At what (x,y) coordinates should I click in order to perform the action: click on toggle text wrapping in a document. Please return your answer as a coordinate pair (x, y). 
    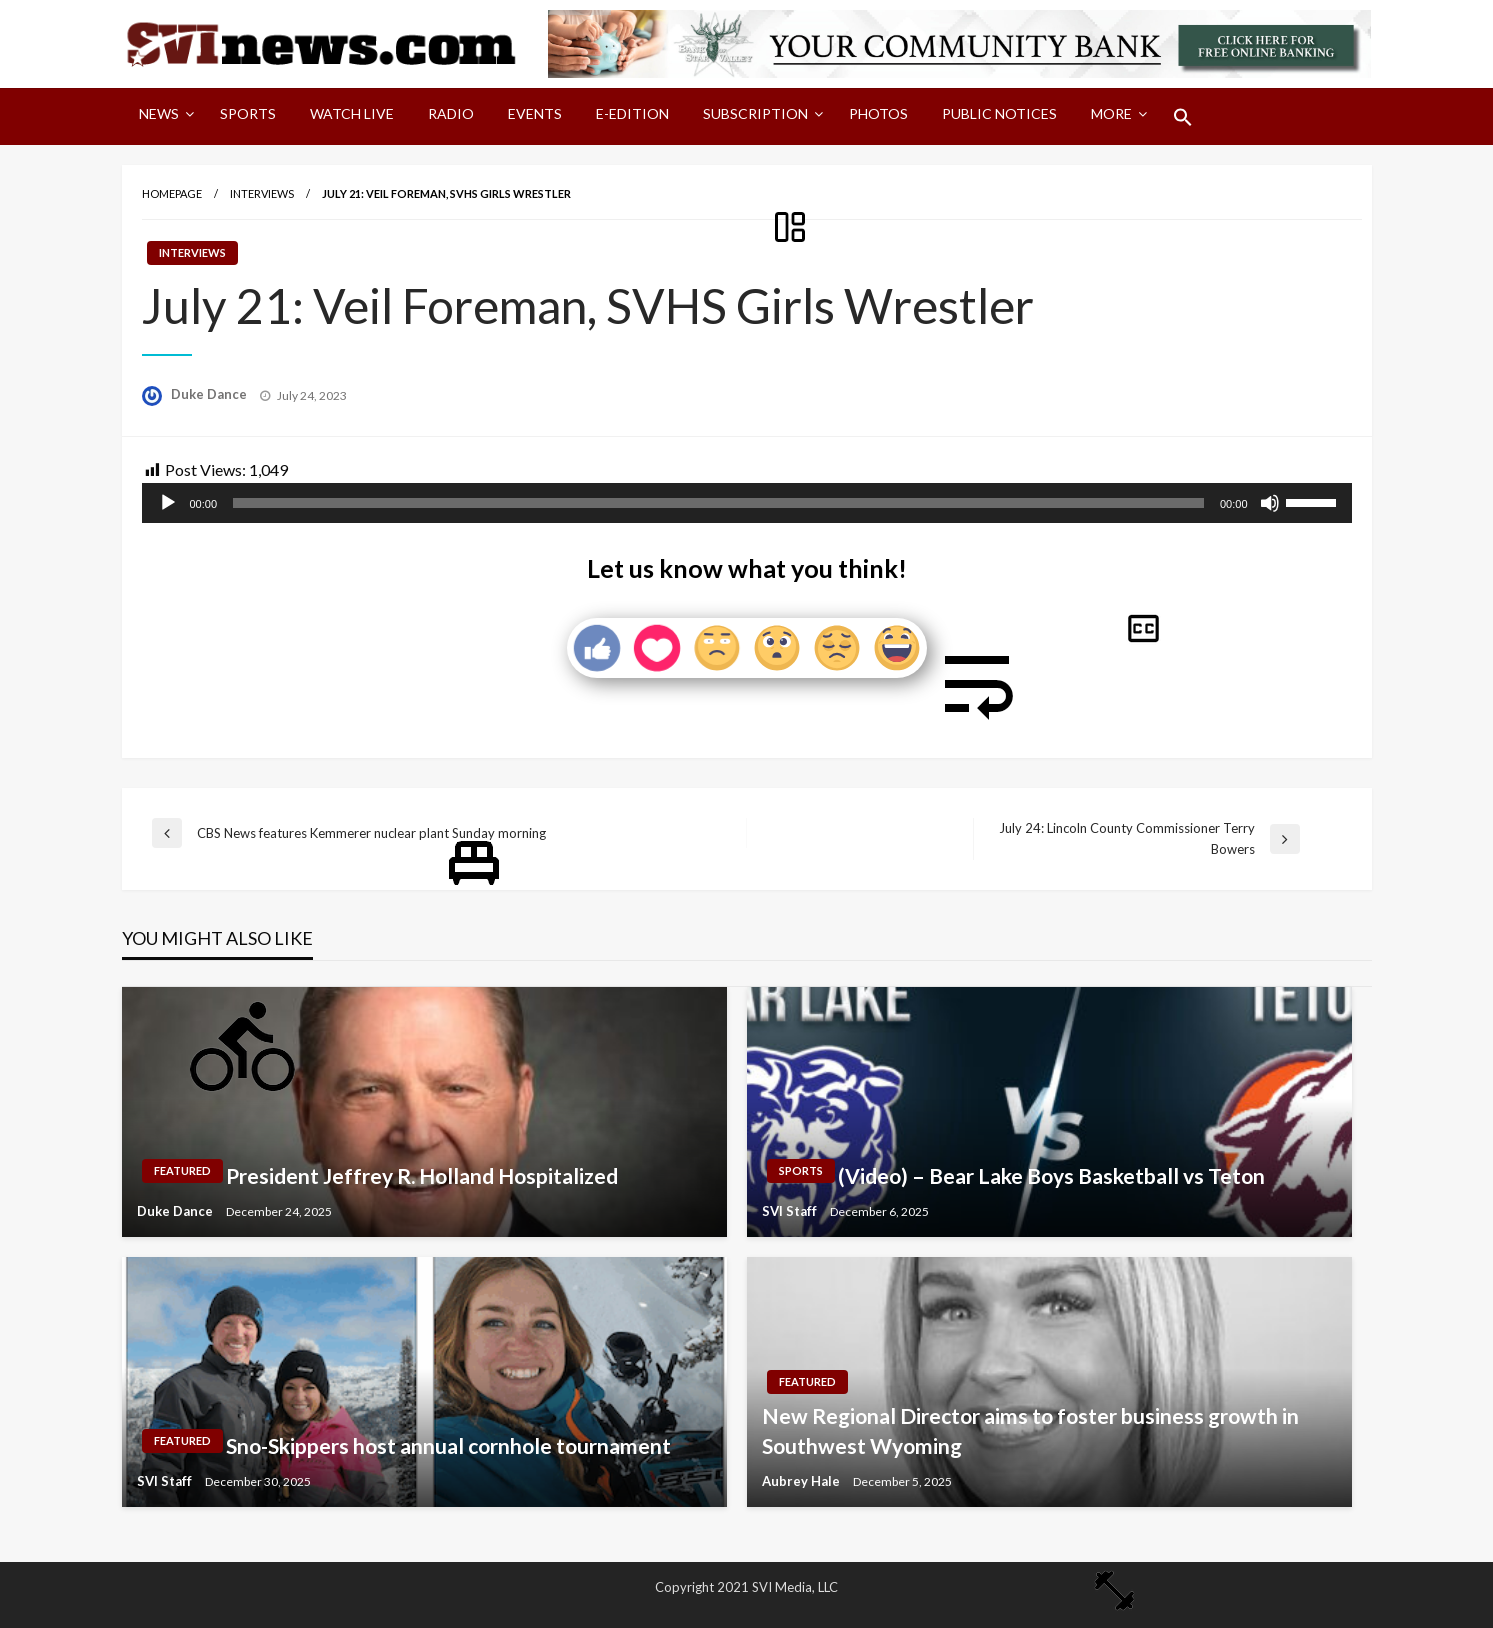
    Looking at the image, I should click on (977, 684).